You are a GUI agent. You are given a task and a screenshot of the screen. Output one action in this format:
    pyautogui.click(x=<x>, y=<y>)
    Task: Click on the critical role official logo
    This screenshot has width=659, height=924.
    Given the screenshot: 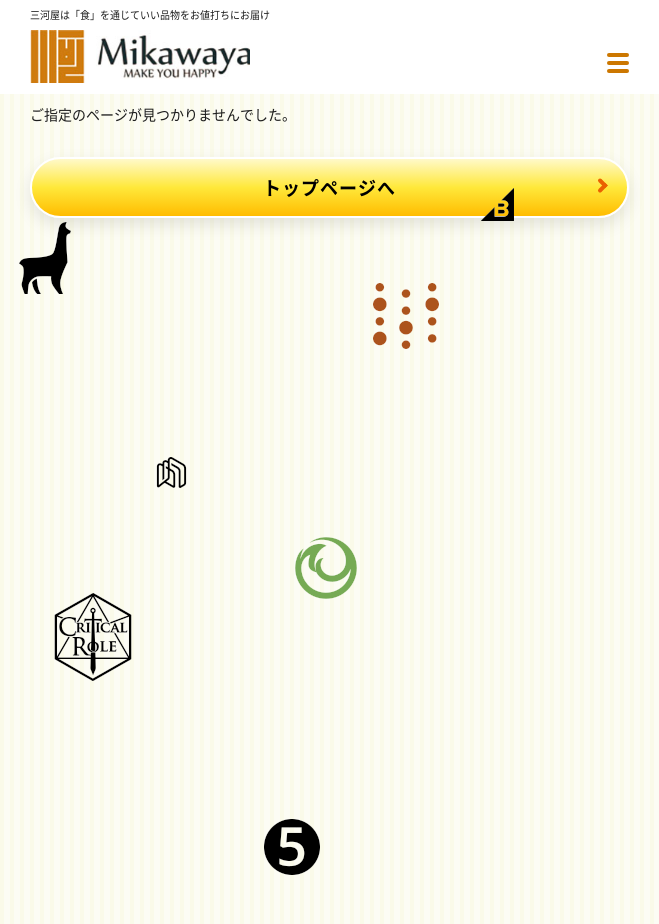 What is the action you would take?
    pyautogui.click(x=93, y=637)
    